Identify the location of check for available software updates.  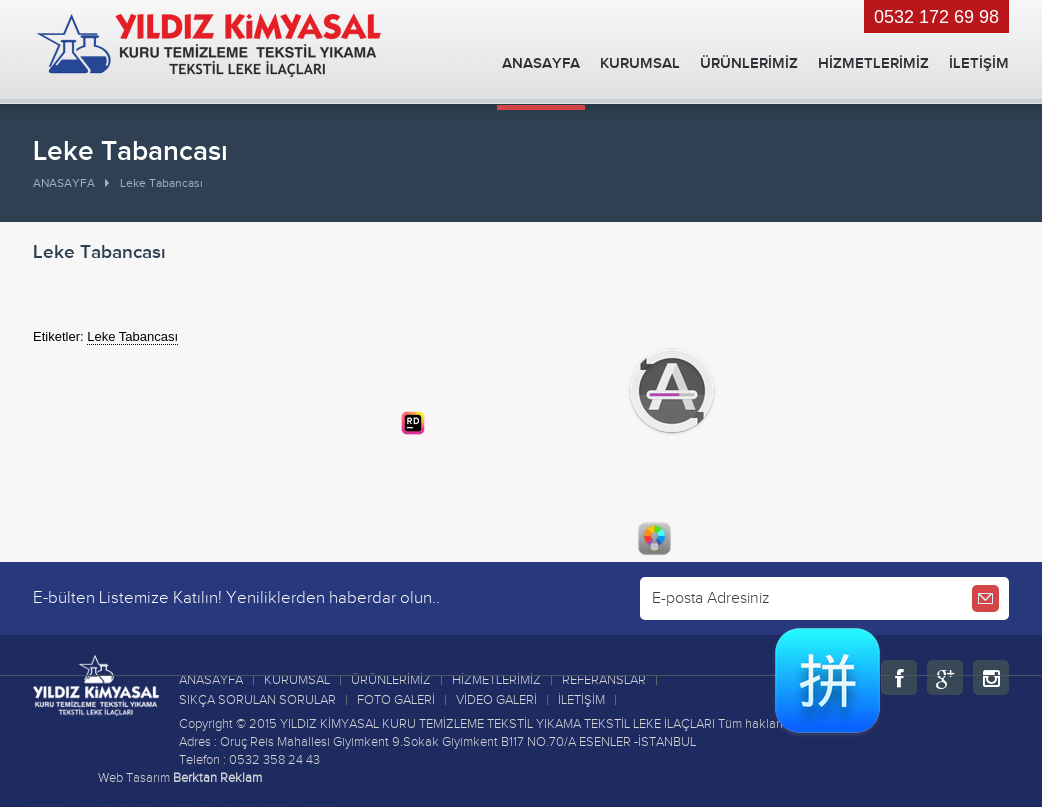
(672, 391).